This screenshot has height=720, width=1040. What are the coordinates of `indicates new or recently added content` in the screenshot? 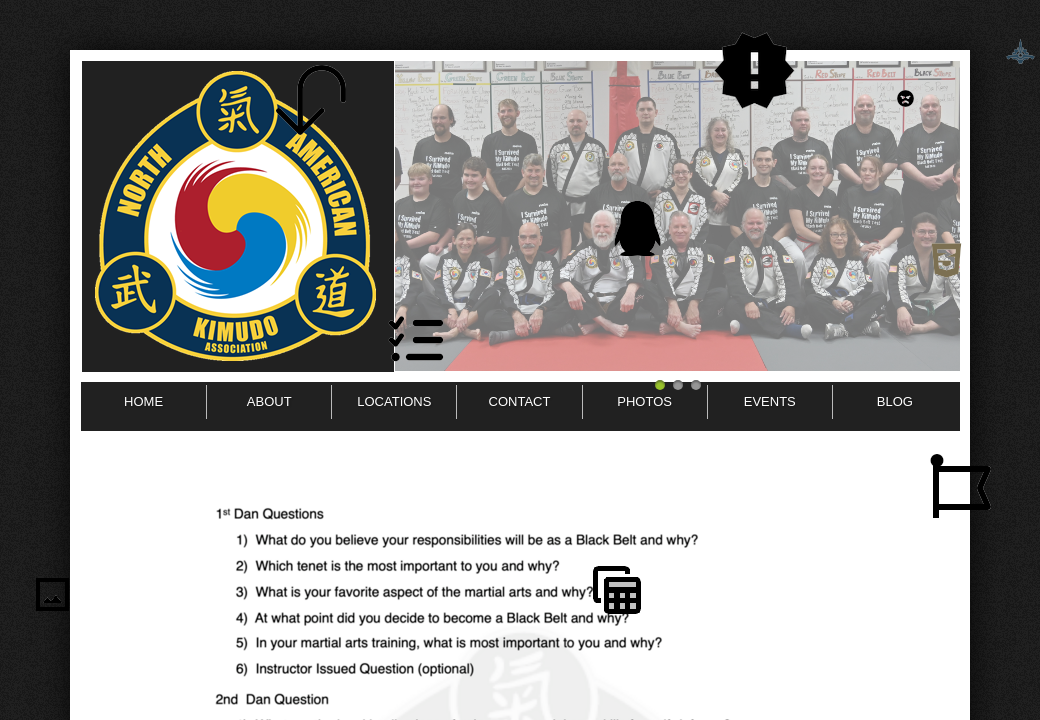 It's located at (754, 70).